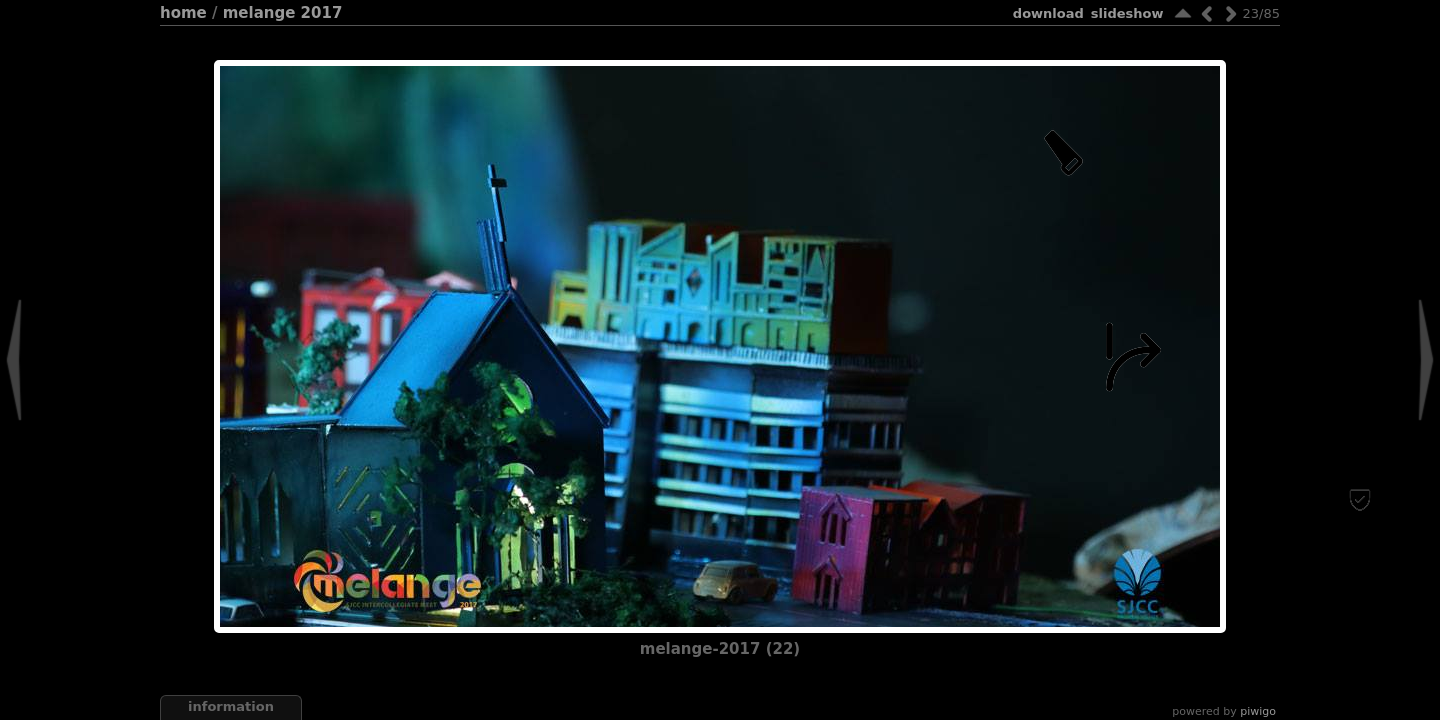 The width and height of the screenshot is (1440, 720). Describe the element at coordinates (1064, 153) in the screenshot. I see `find carpentry or woodworking services` at that location.